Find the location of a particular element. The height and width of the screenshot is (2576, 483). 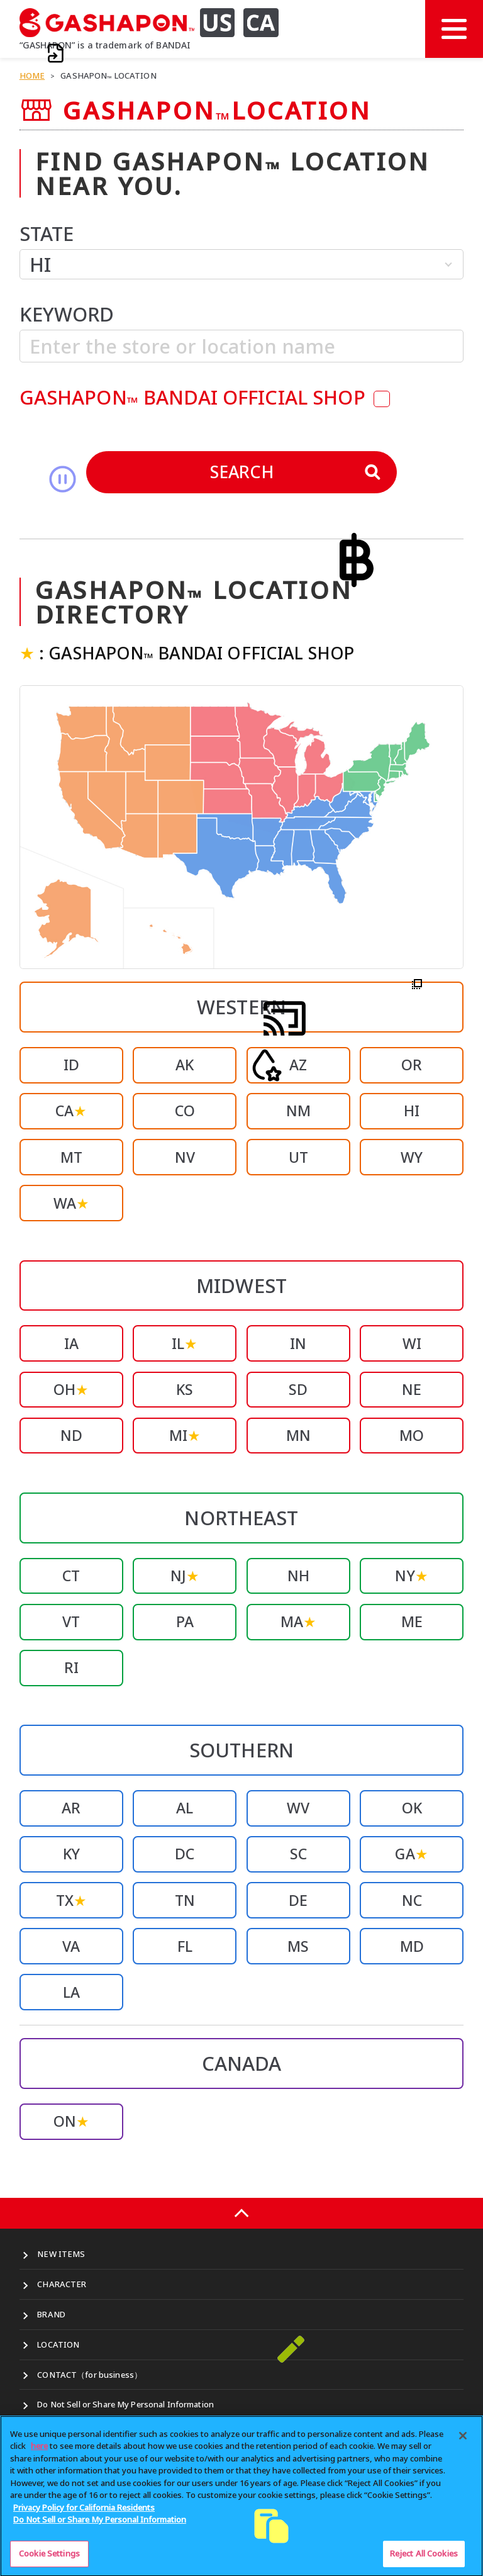

apply auto-enhance or magic edit to content is located at coordinates (291, 2349).